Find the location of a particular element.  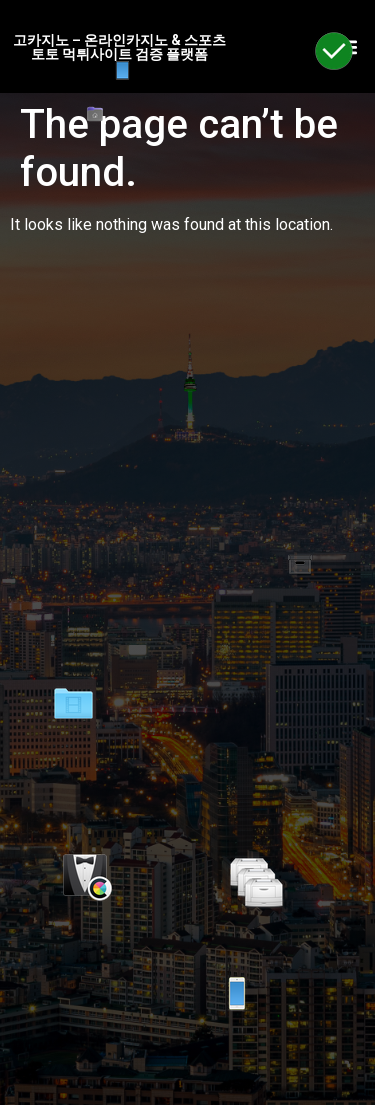

open your movies folder is located at coordinates (73, 703).